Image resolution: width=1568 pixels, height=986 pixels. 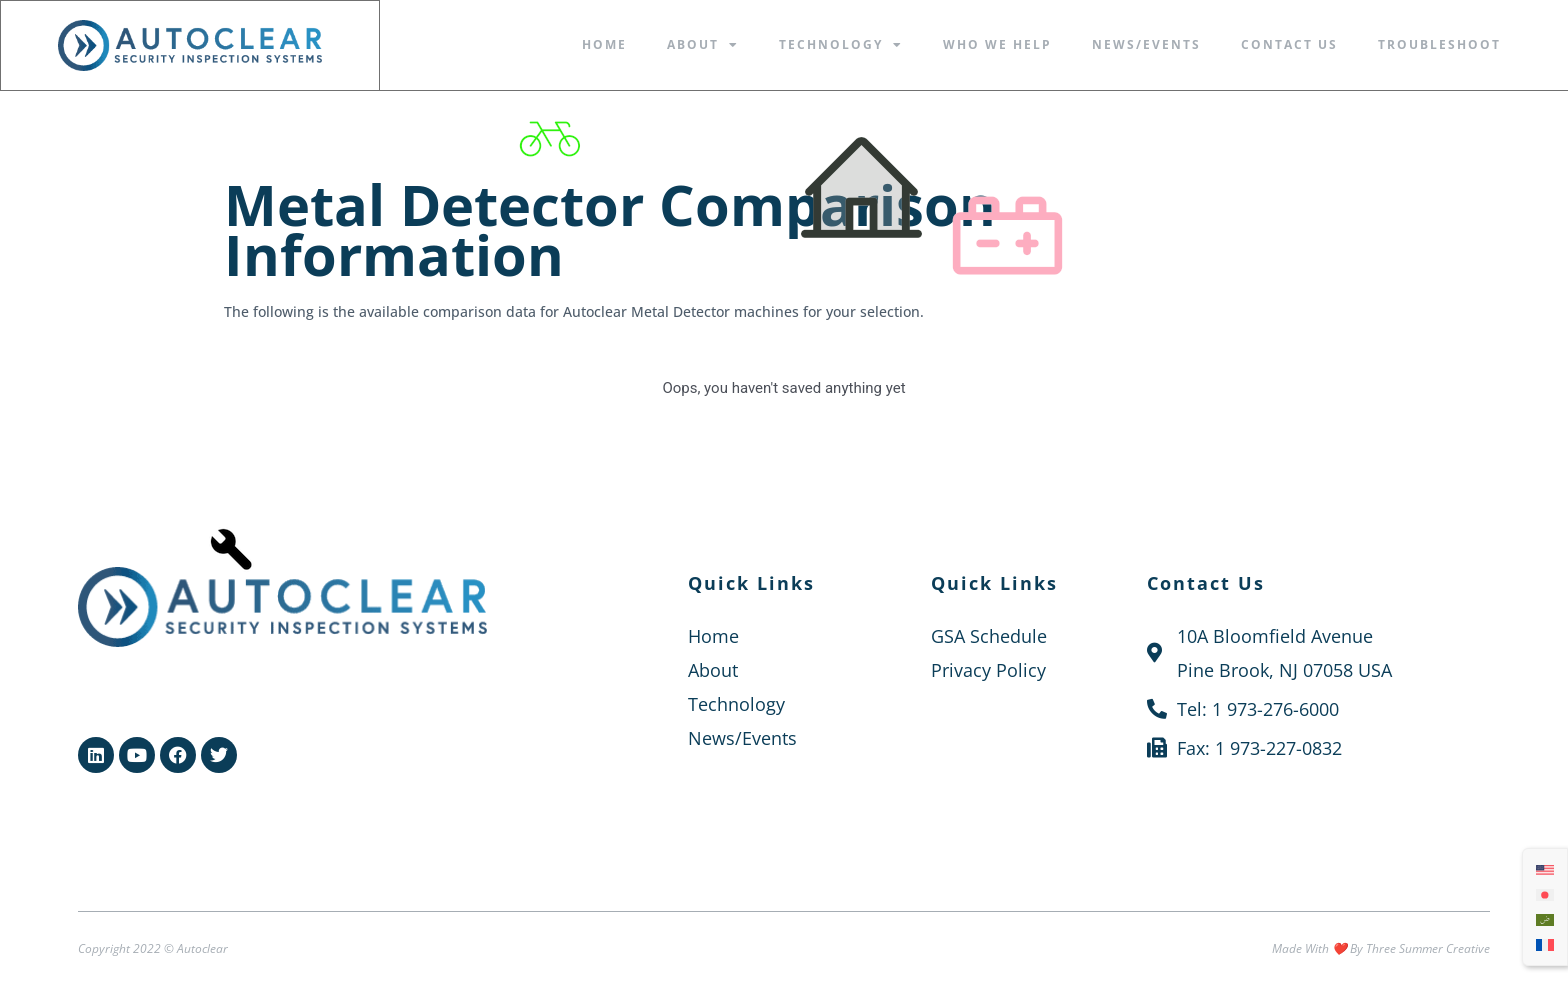 I want to click on access settings or configuration options, so click(x=232, y=550).